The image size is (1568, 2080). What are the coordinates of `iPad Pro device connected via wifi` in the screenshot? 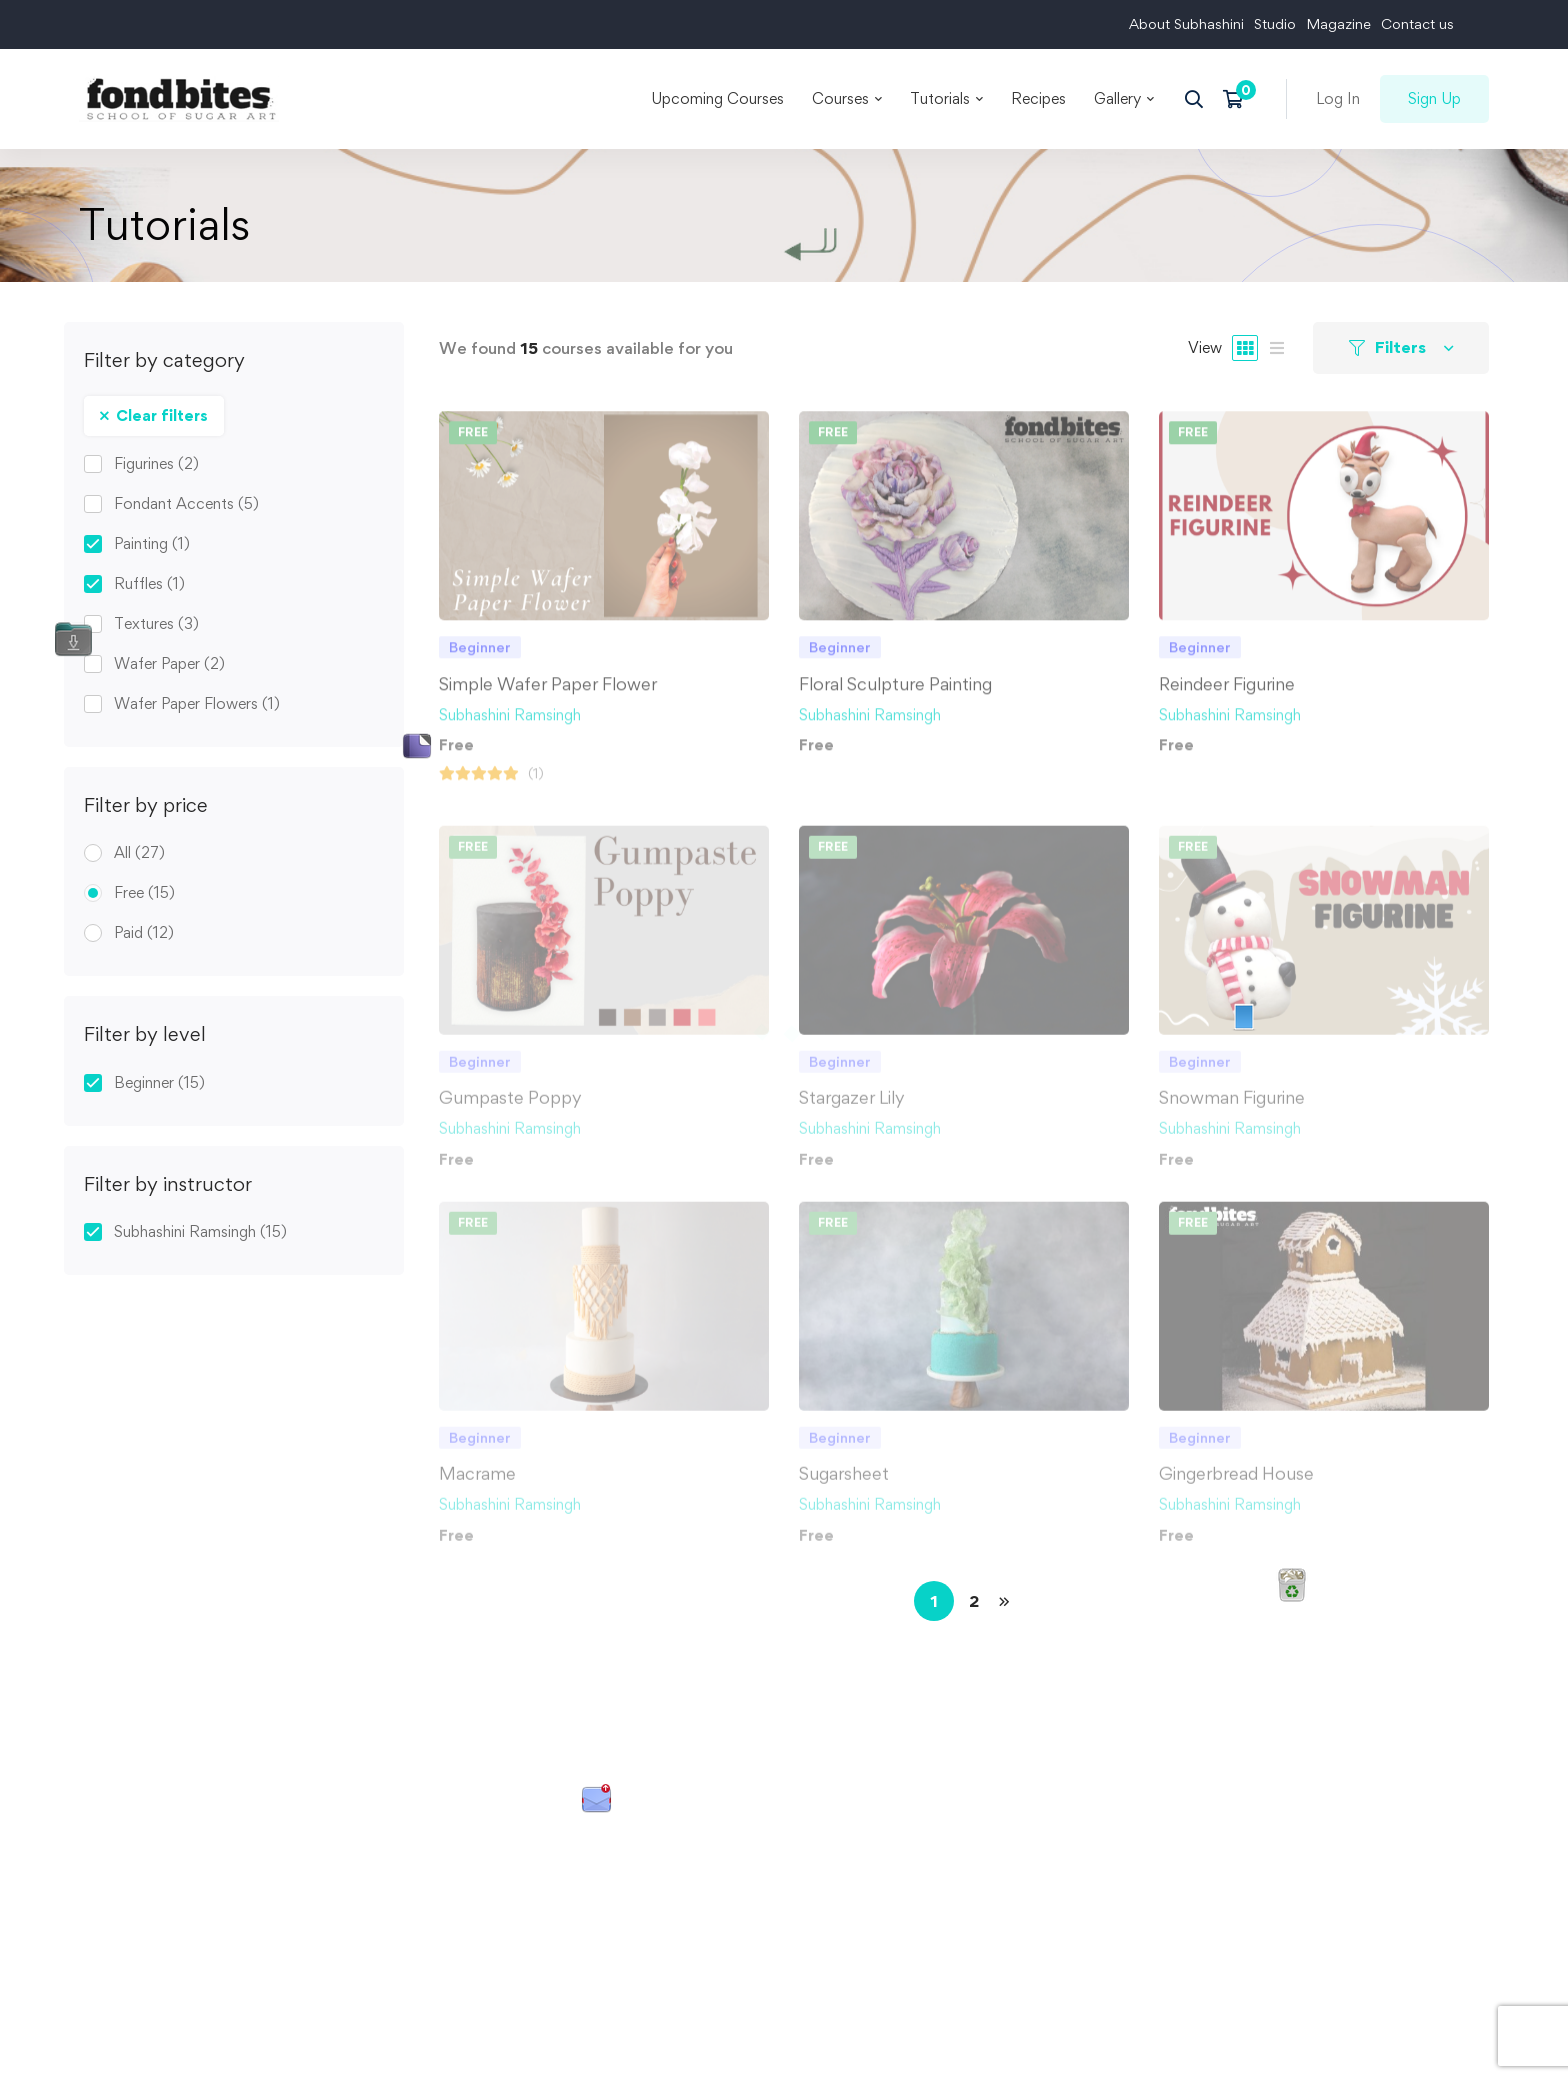 It's located at (1244, 1017).